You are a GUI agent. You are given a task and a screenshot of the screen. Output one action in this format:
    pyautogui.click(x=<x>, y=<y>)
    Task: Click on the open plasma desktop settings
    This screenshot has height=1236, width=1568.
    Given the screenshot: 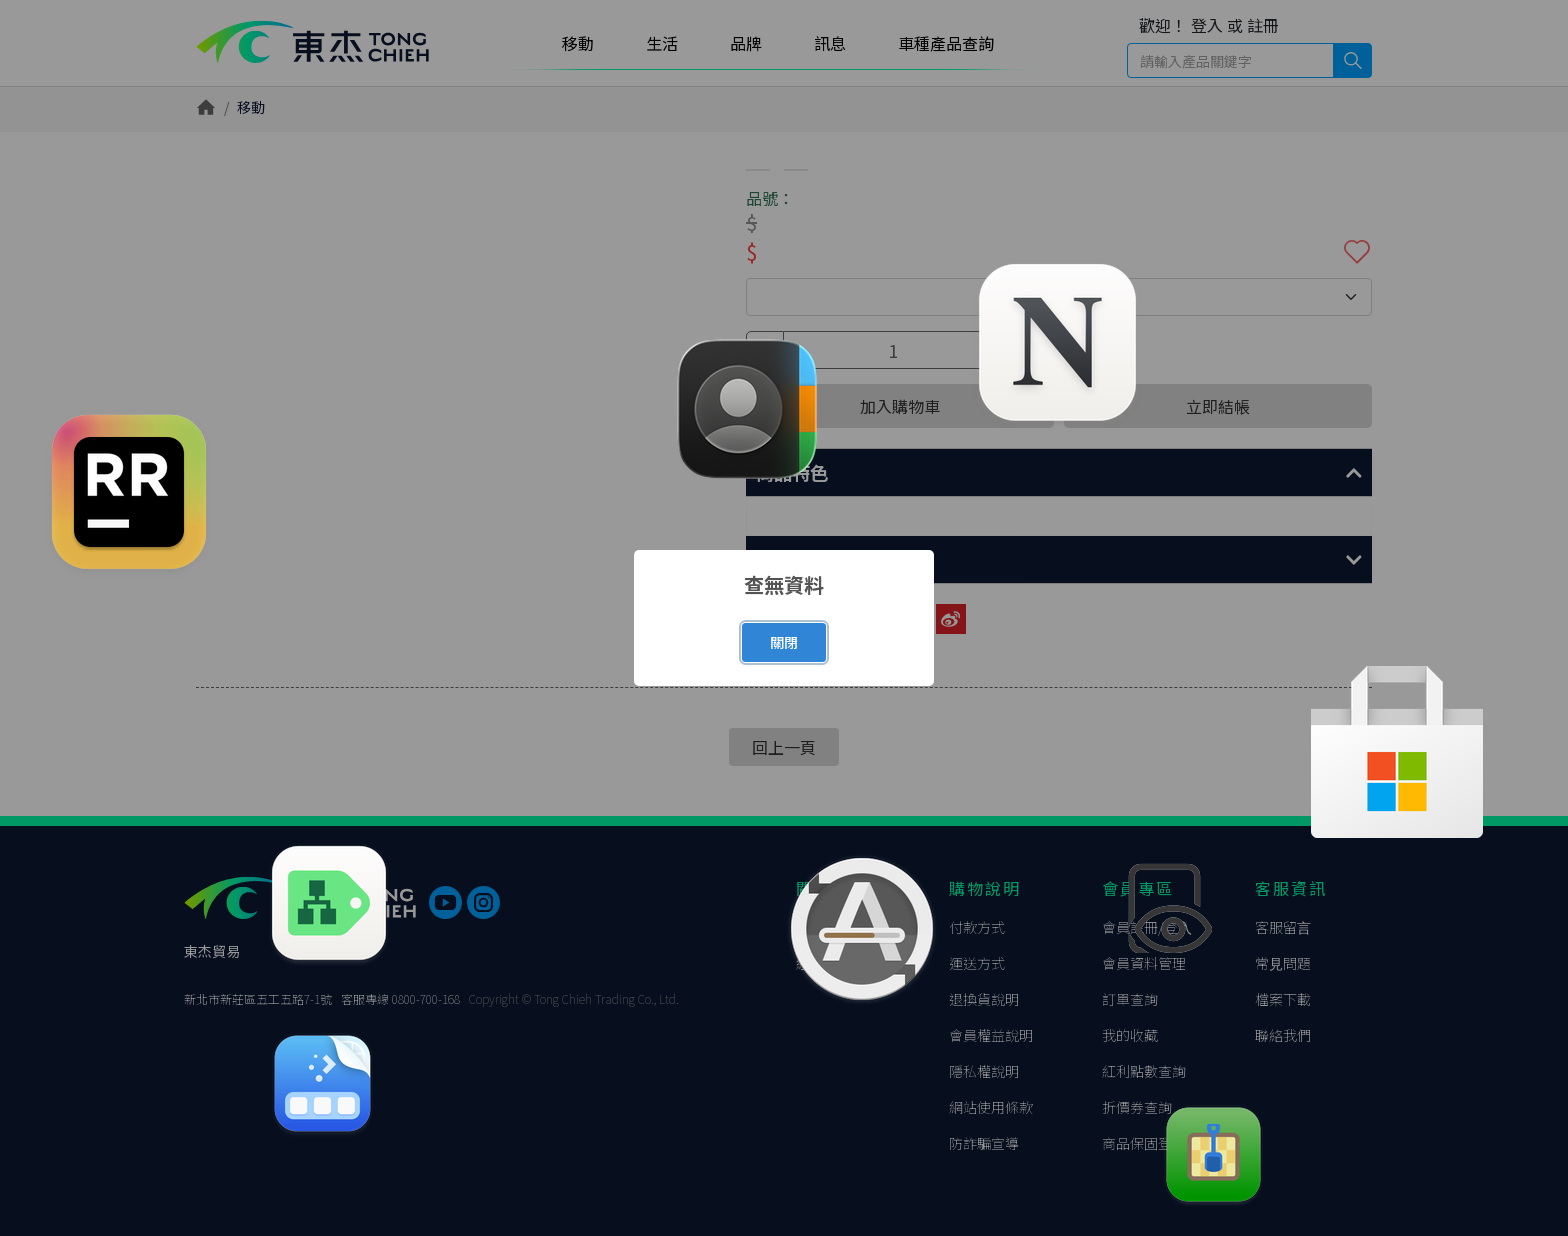 What is the action you would take?
    pyautogui.click(x=322, y=1083)
    